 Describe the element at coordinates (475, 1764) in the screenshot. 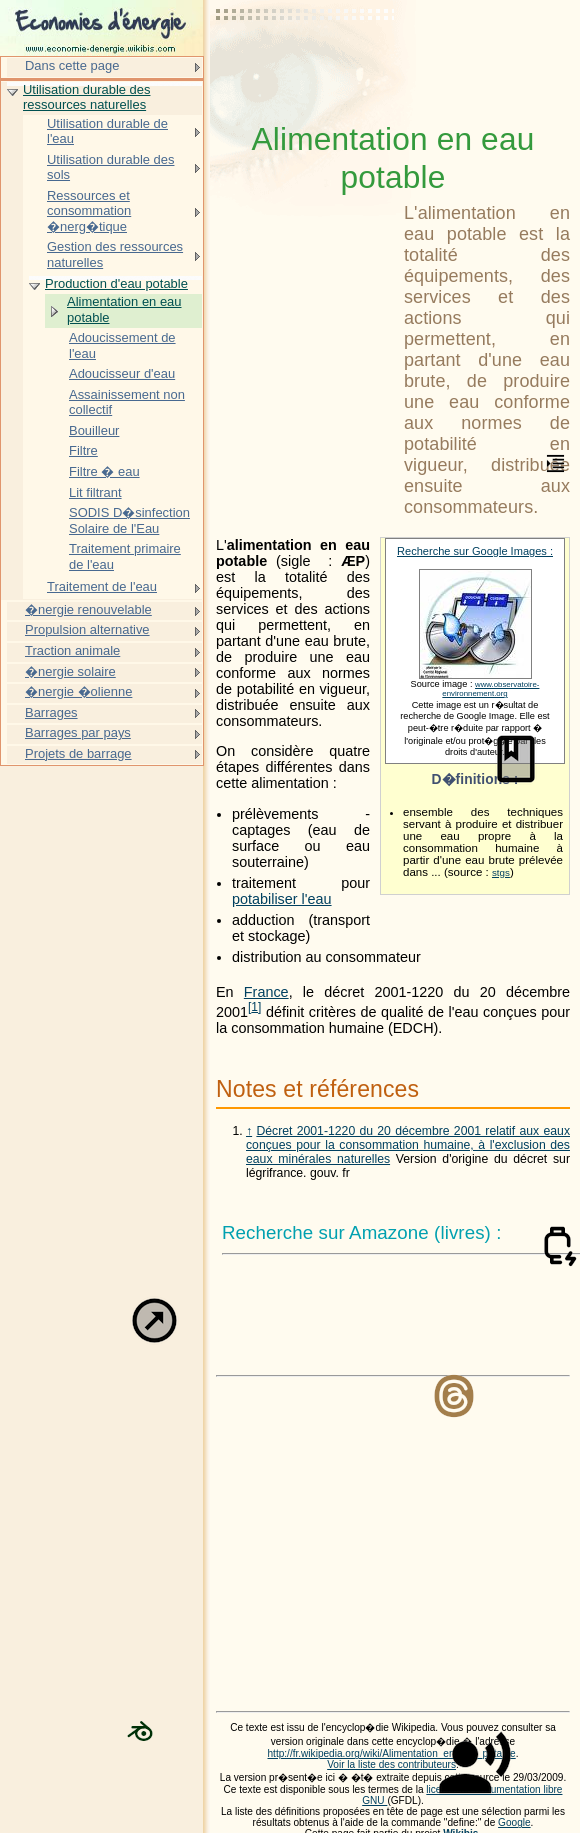

I see `activate voice recording or speech input` at that location.